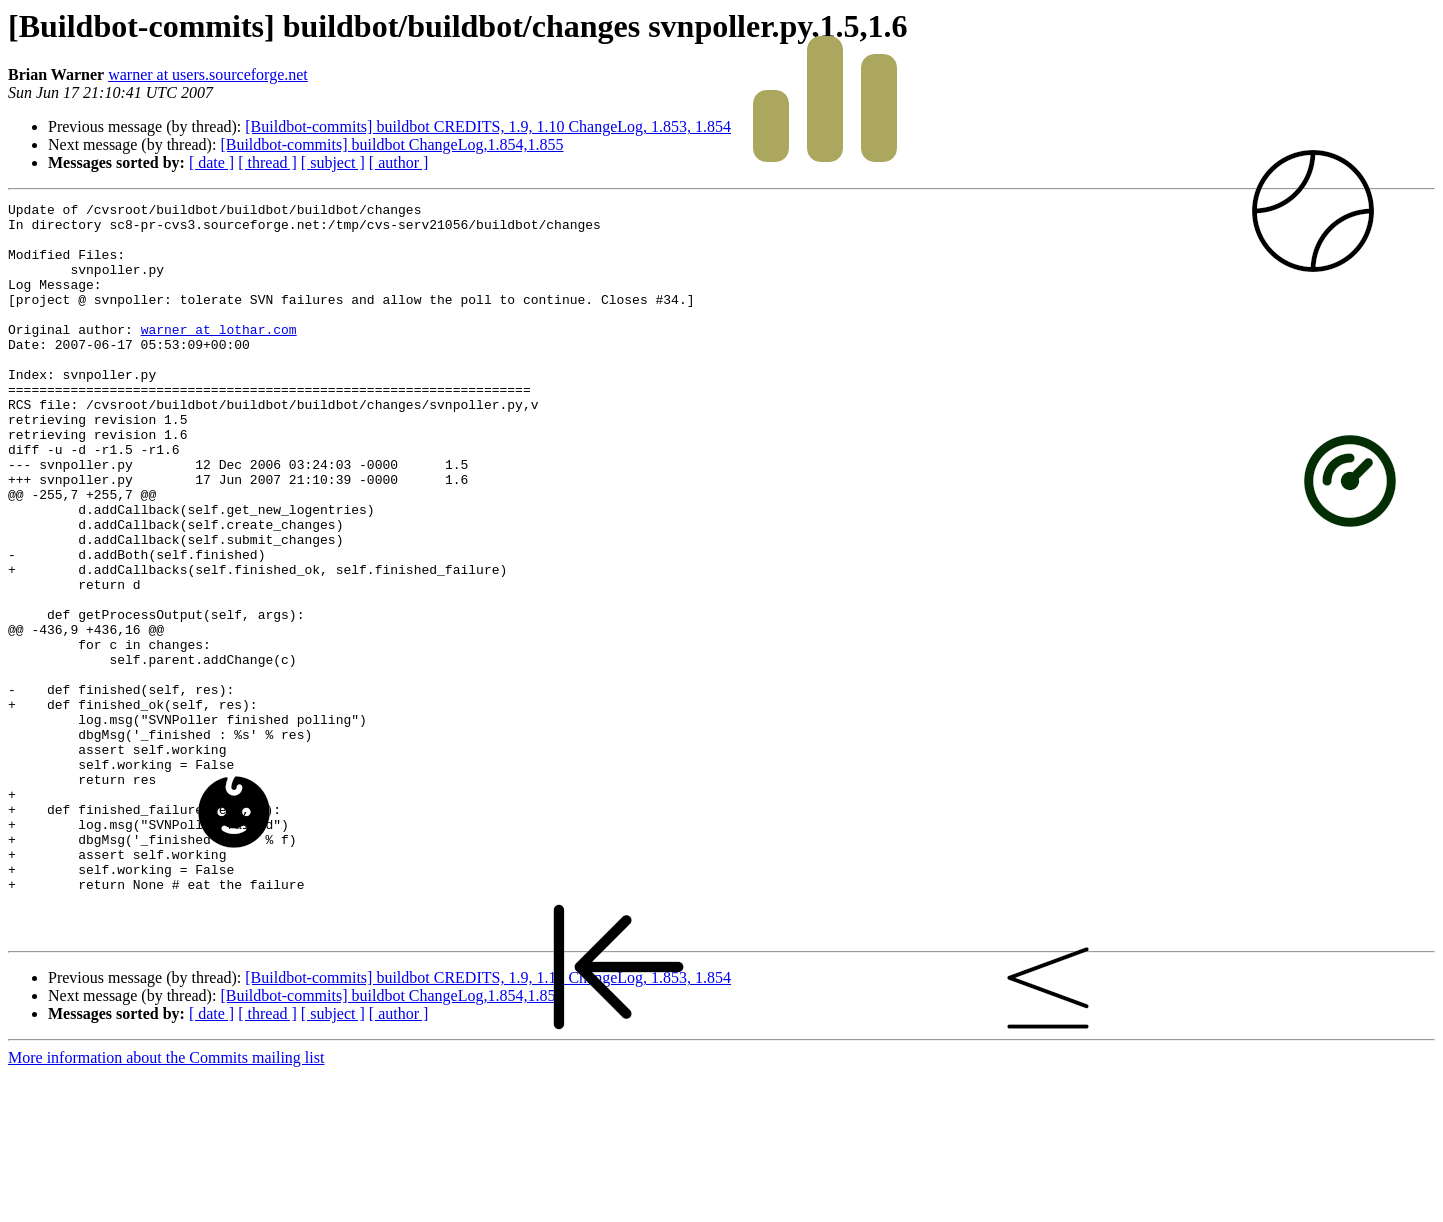 This screenshot has width=1443, height=1222. What do you see at coordinates (616, 967) in the screenshot?
I see `go back to the beginning` at bounding box center [616, 967].